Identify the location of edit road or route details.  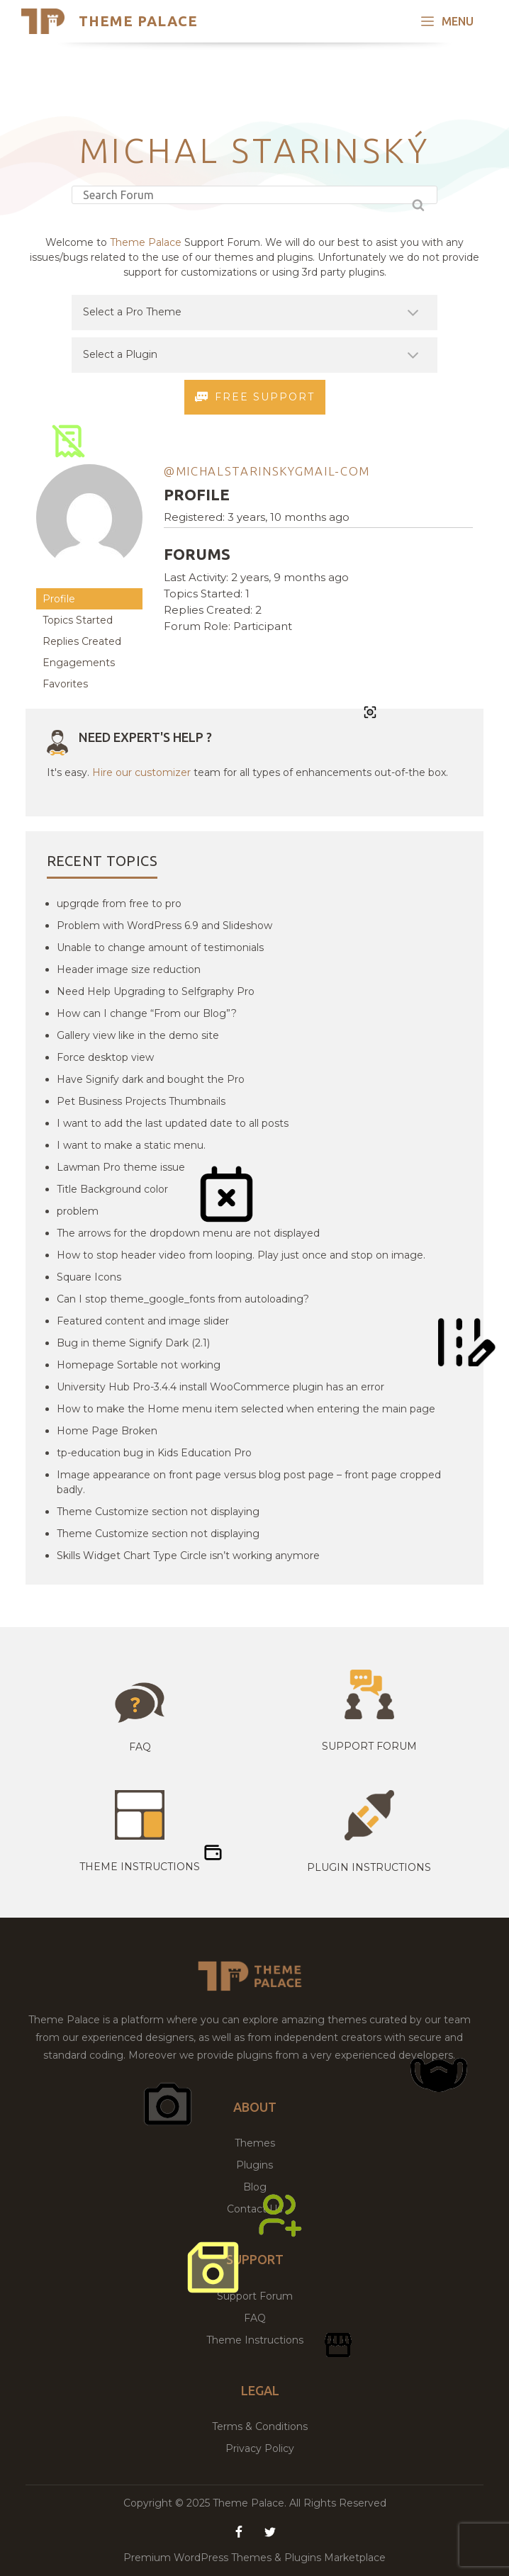
(462, 1342).